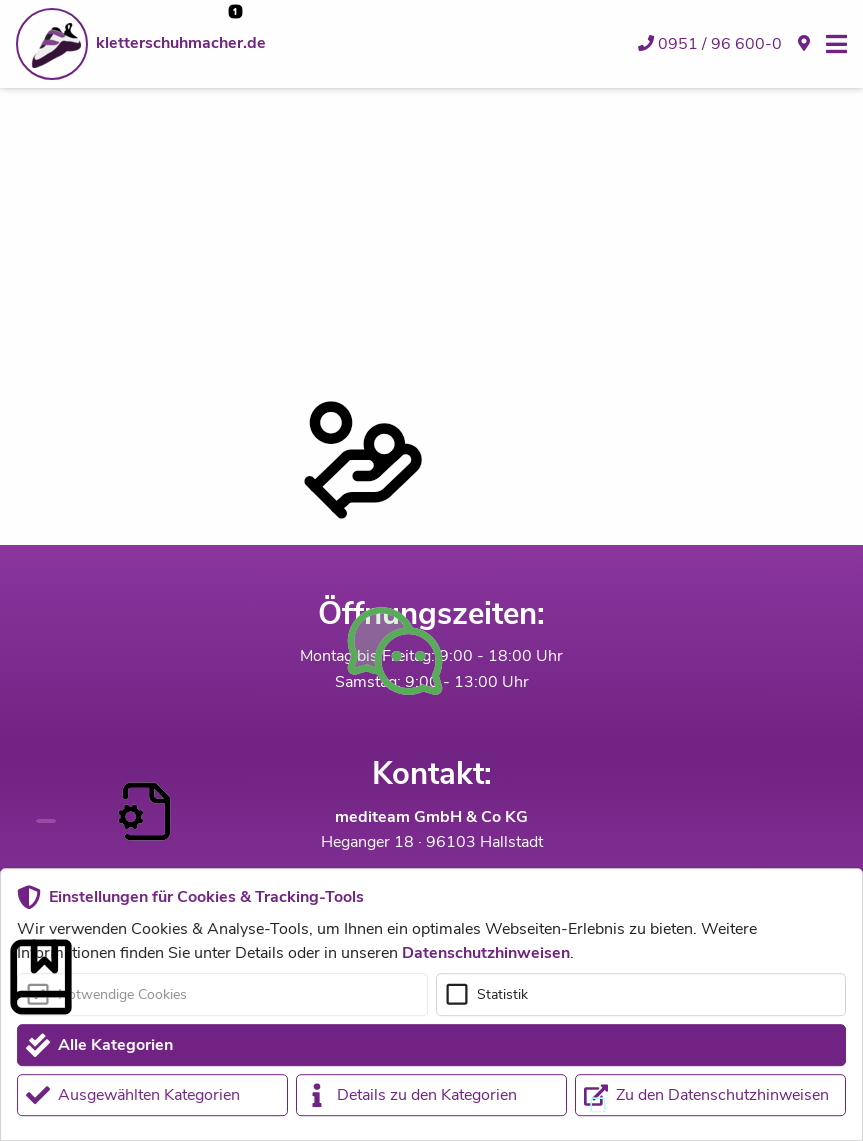 This screenshot has width=863, height=1141. Describe the element at coordinates (146, 811) in the screenshot. I see `access file settings or configuration` at that location.